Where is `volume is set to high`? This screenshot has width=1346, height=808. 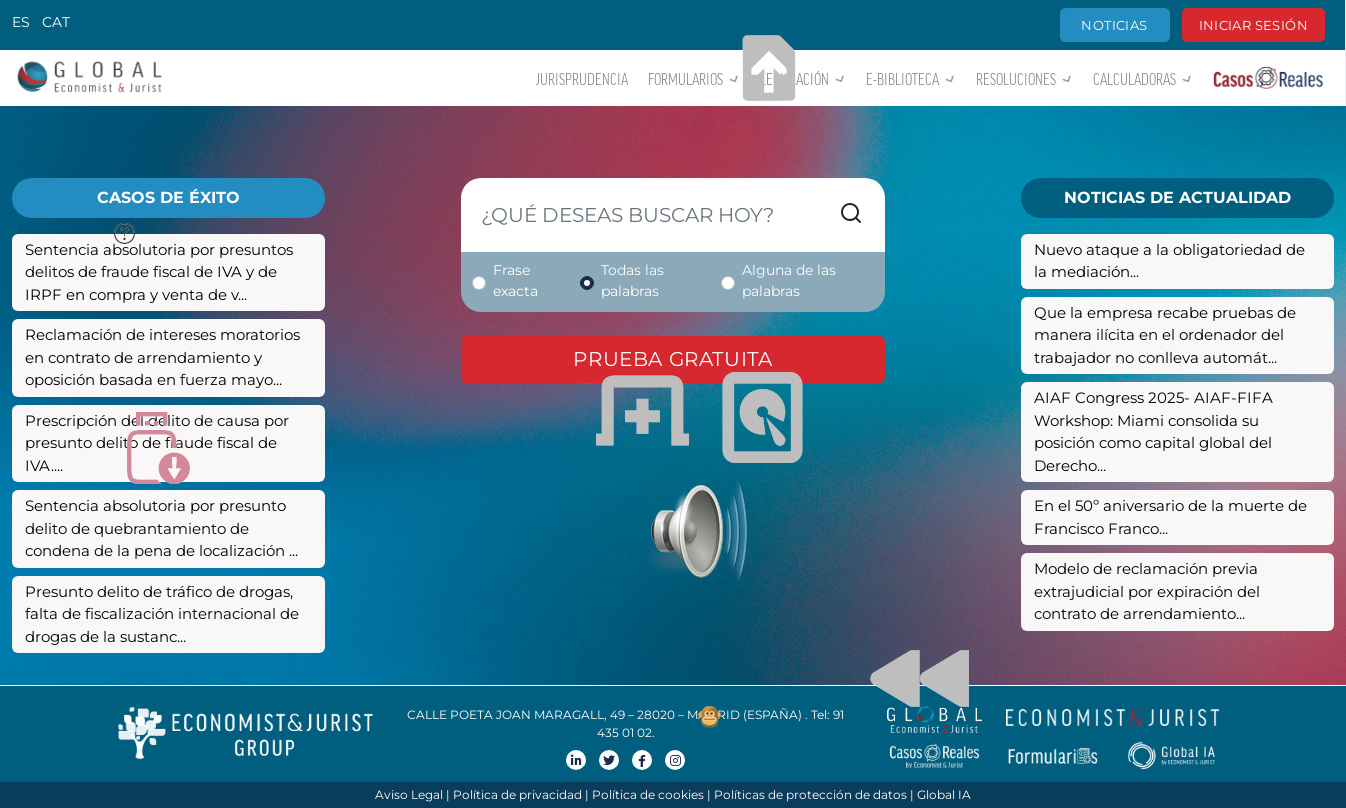
volume is set to high is located at coordinates (697, 531).